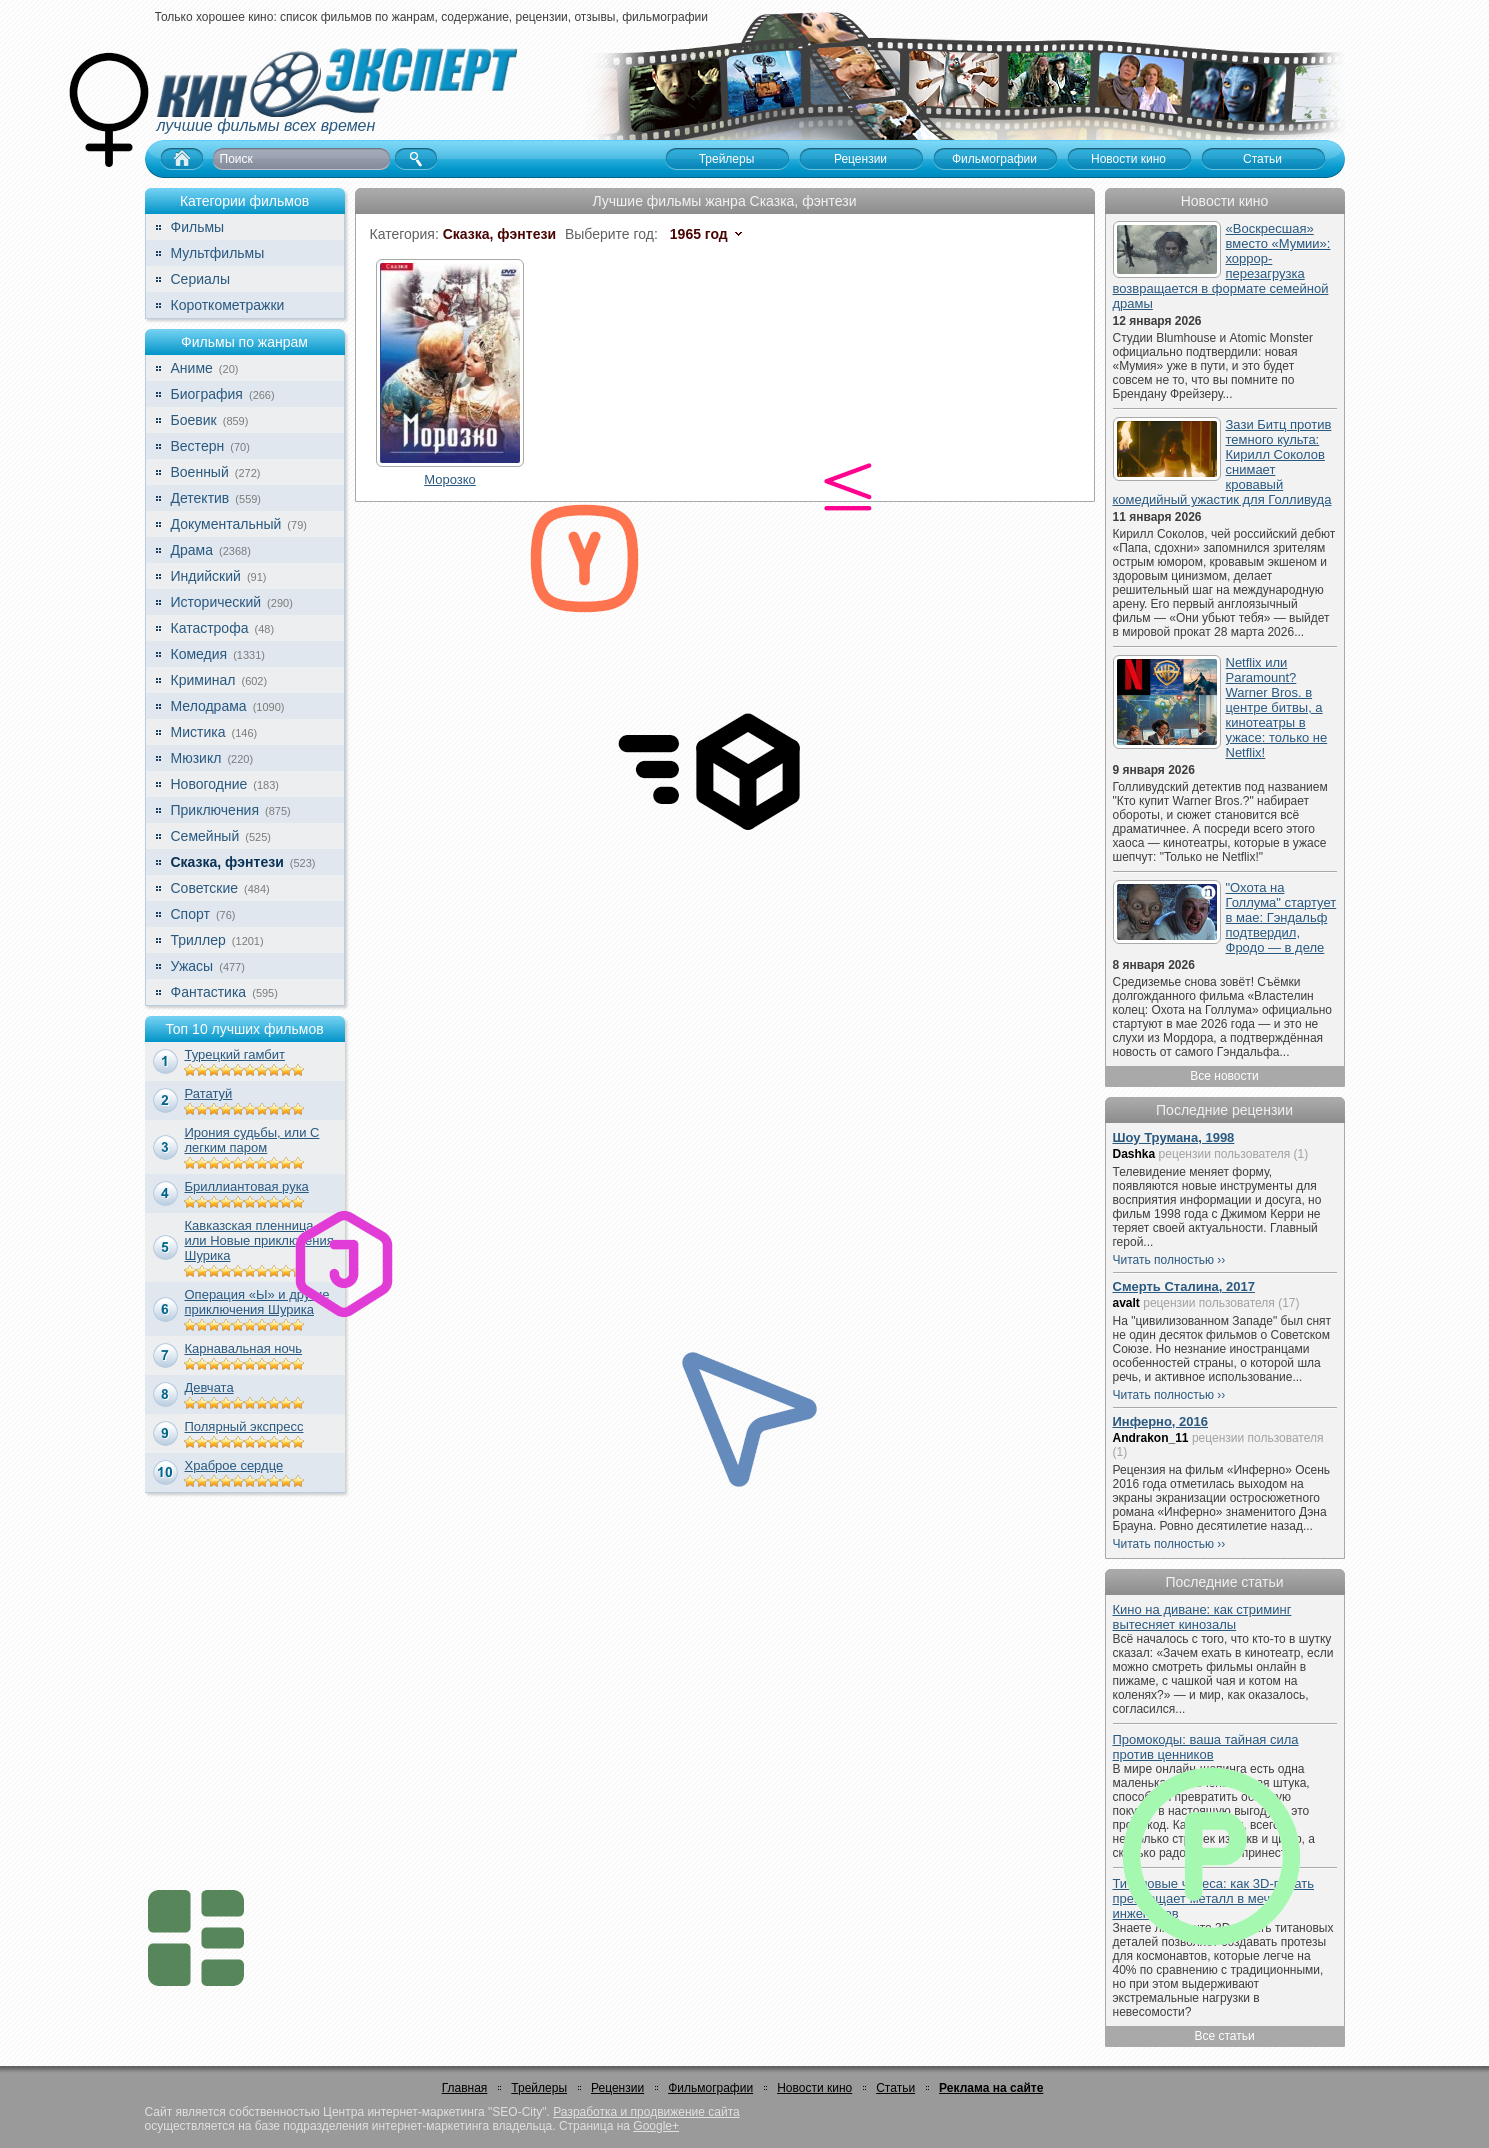 This screenshot has width=1489, height=2148. What do you see at coordinates (109, 108) in the screenshot?
I see `indicates female gender option` at bounding box center [109, 108].